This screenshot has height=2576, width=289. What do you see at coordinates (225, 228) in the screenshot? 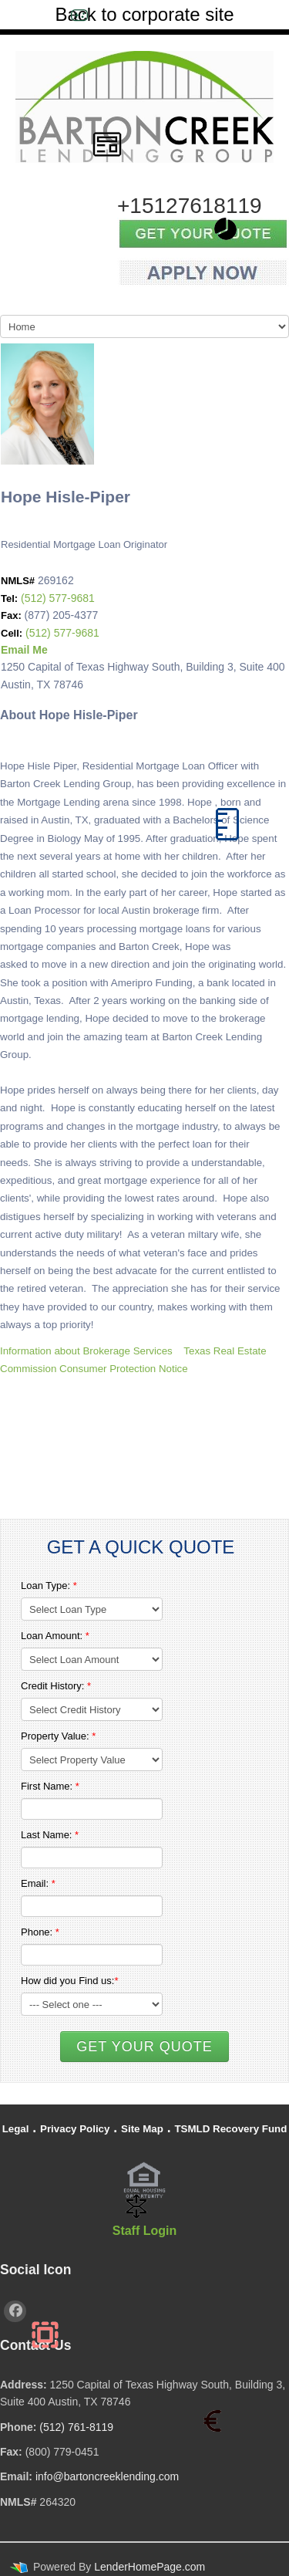
I see `view analytics or statistics` at bounding box center [225, 228].